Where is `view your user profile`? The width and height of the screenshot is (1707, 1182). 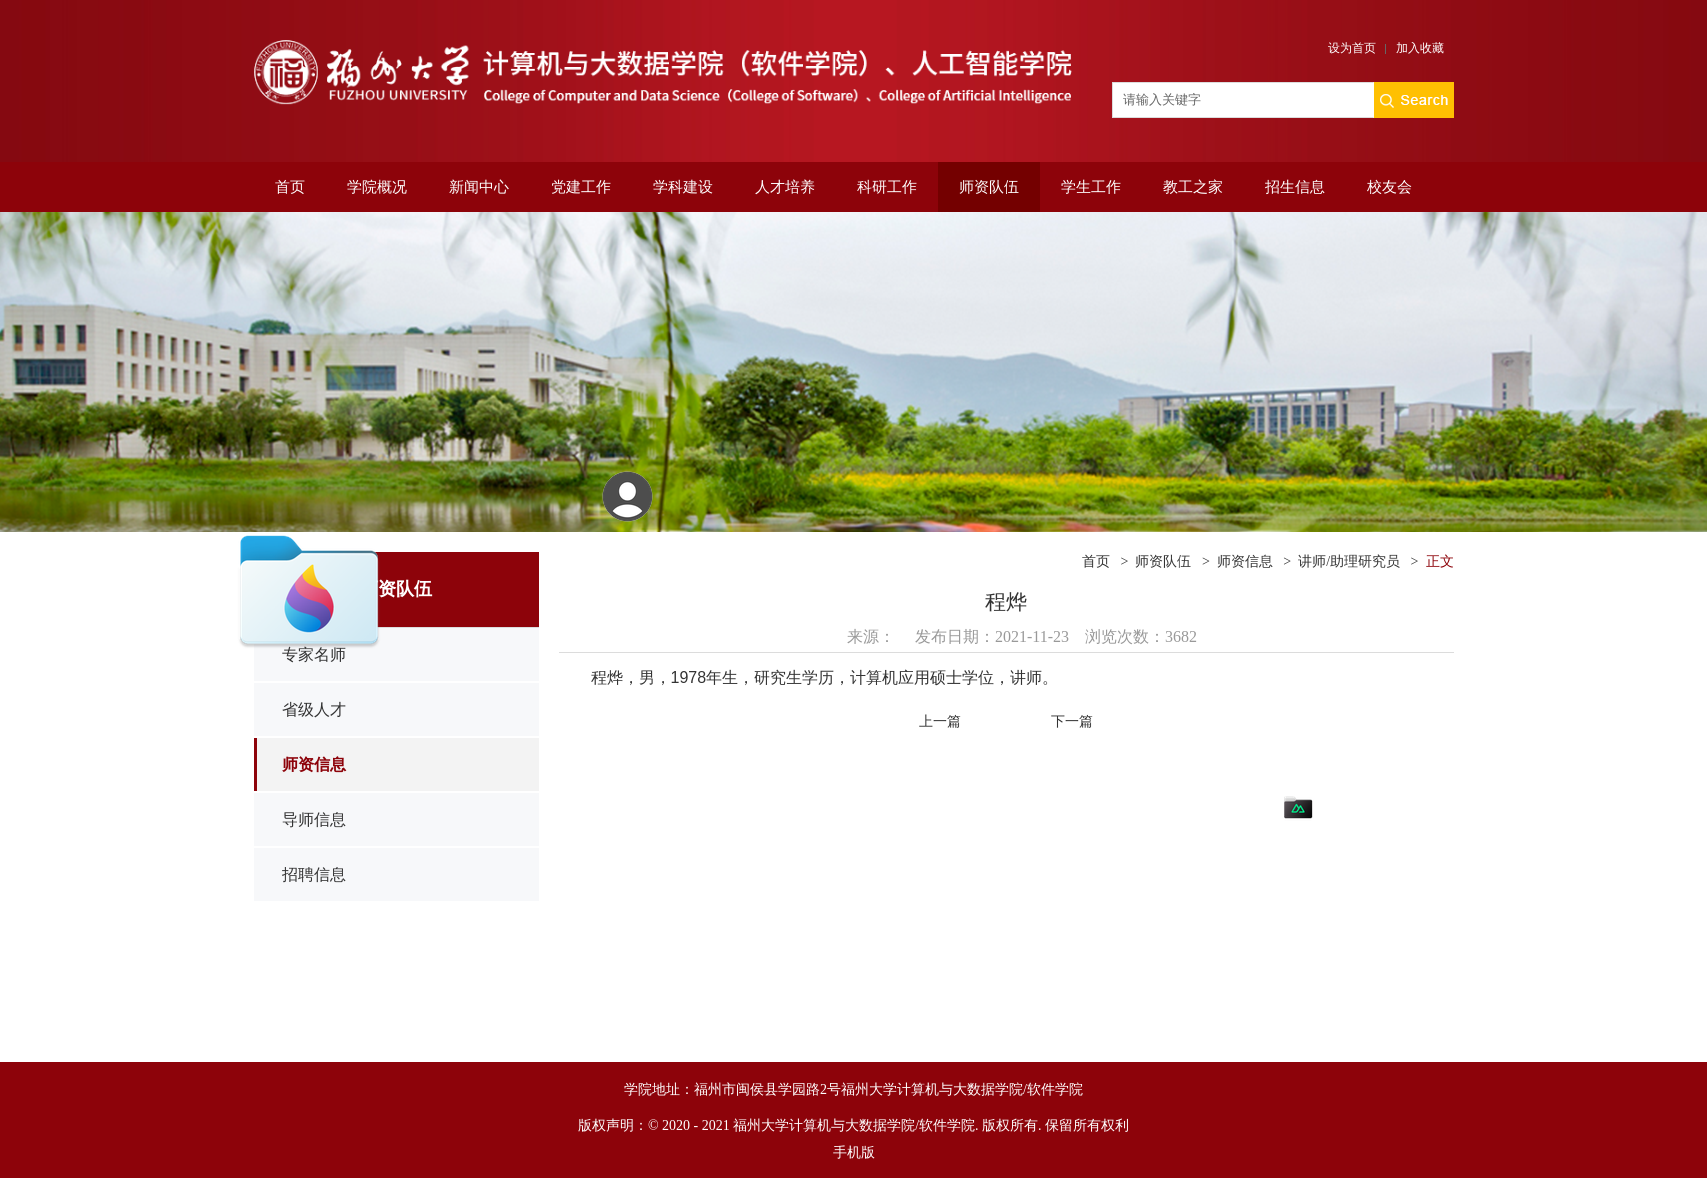
view your user profile is located at coordinates (627, 496).